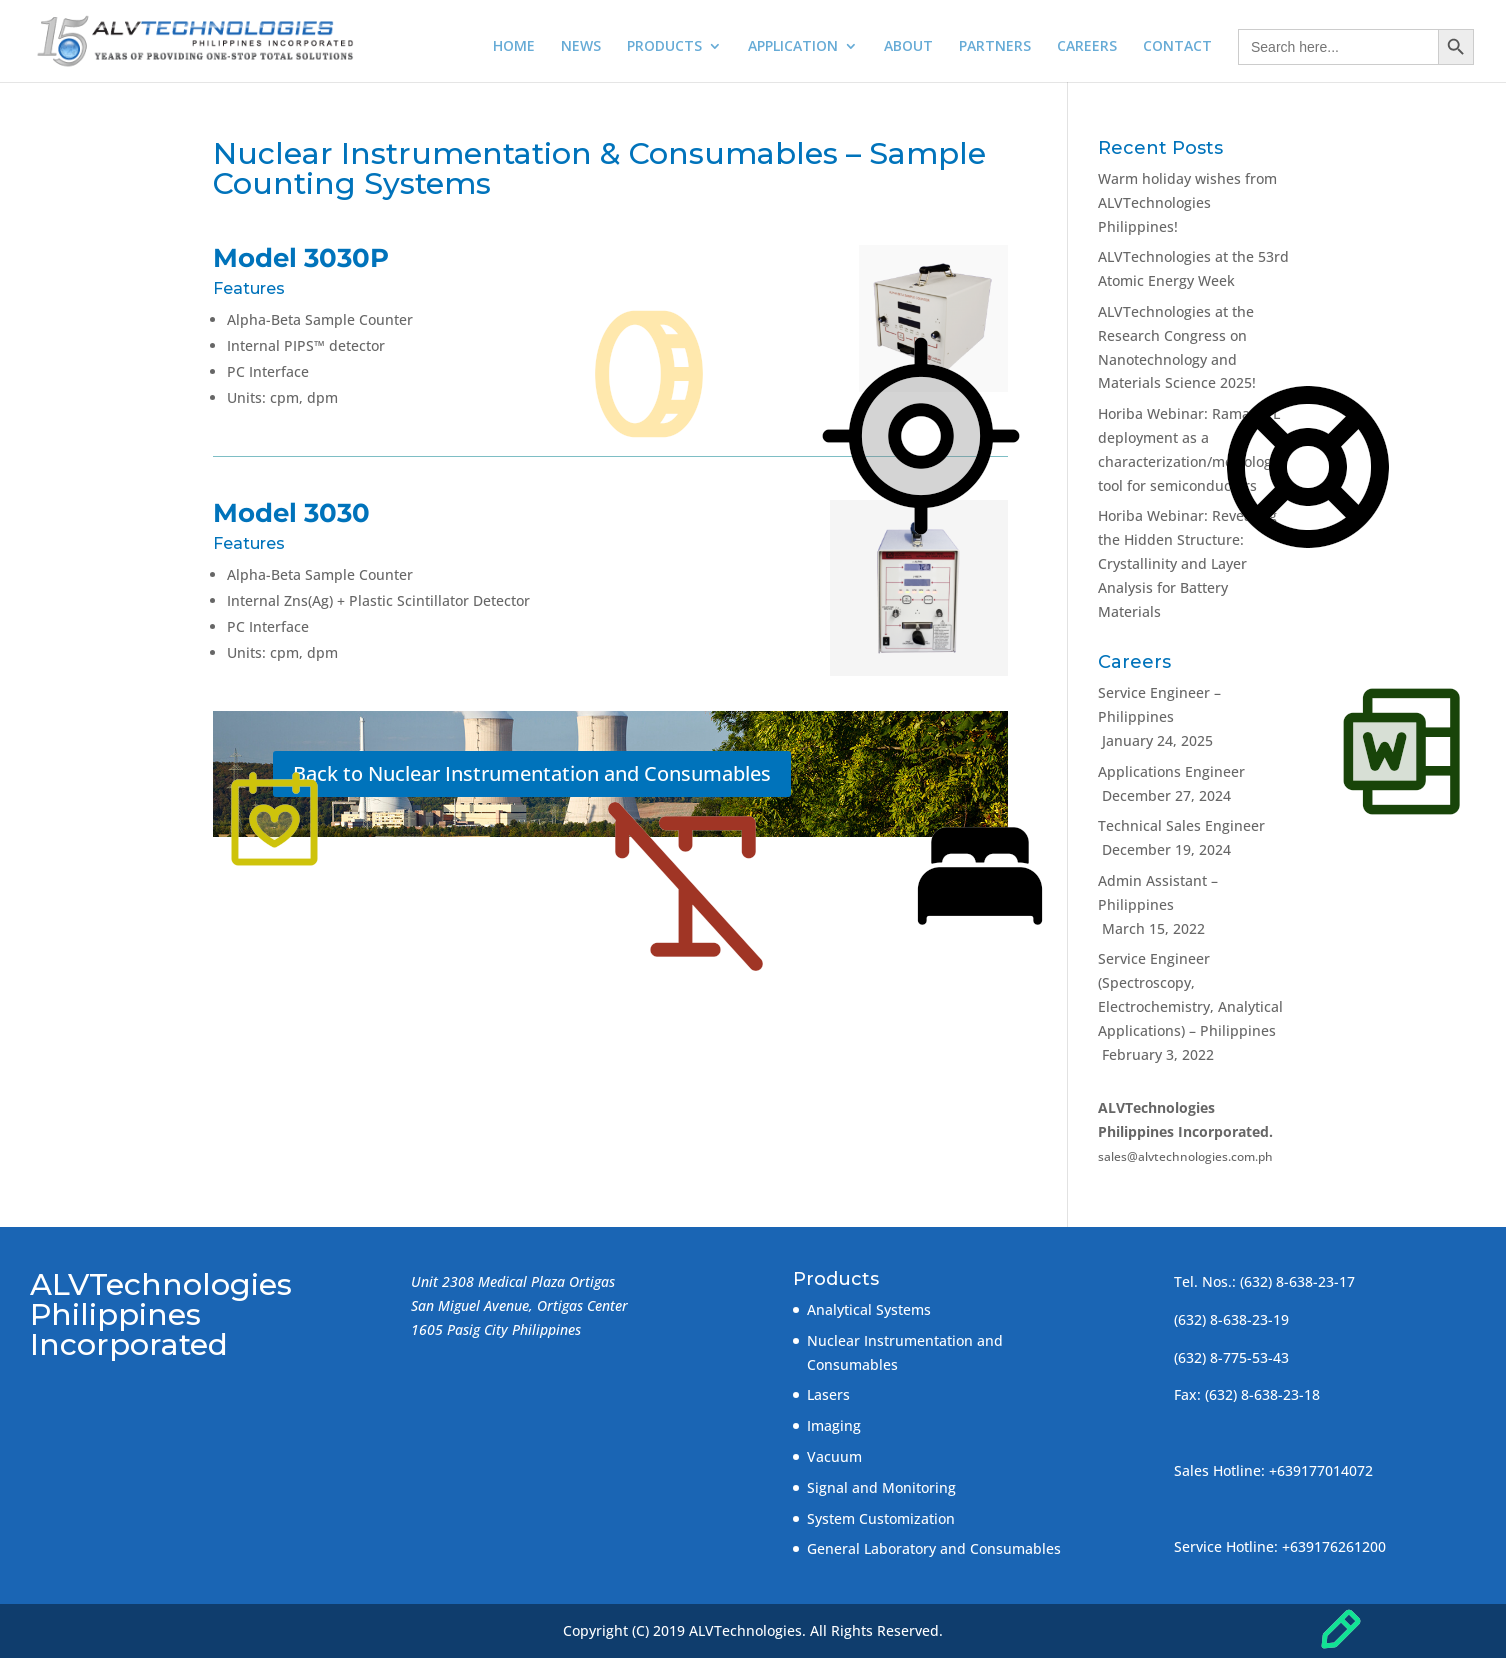  What do you see at coordinates (921, 436) in the screenshot?
I see `get current location` at bounding box center [921, 436].